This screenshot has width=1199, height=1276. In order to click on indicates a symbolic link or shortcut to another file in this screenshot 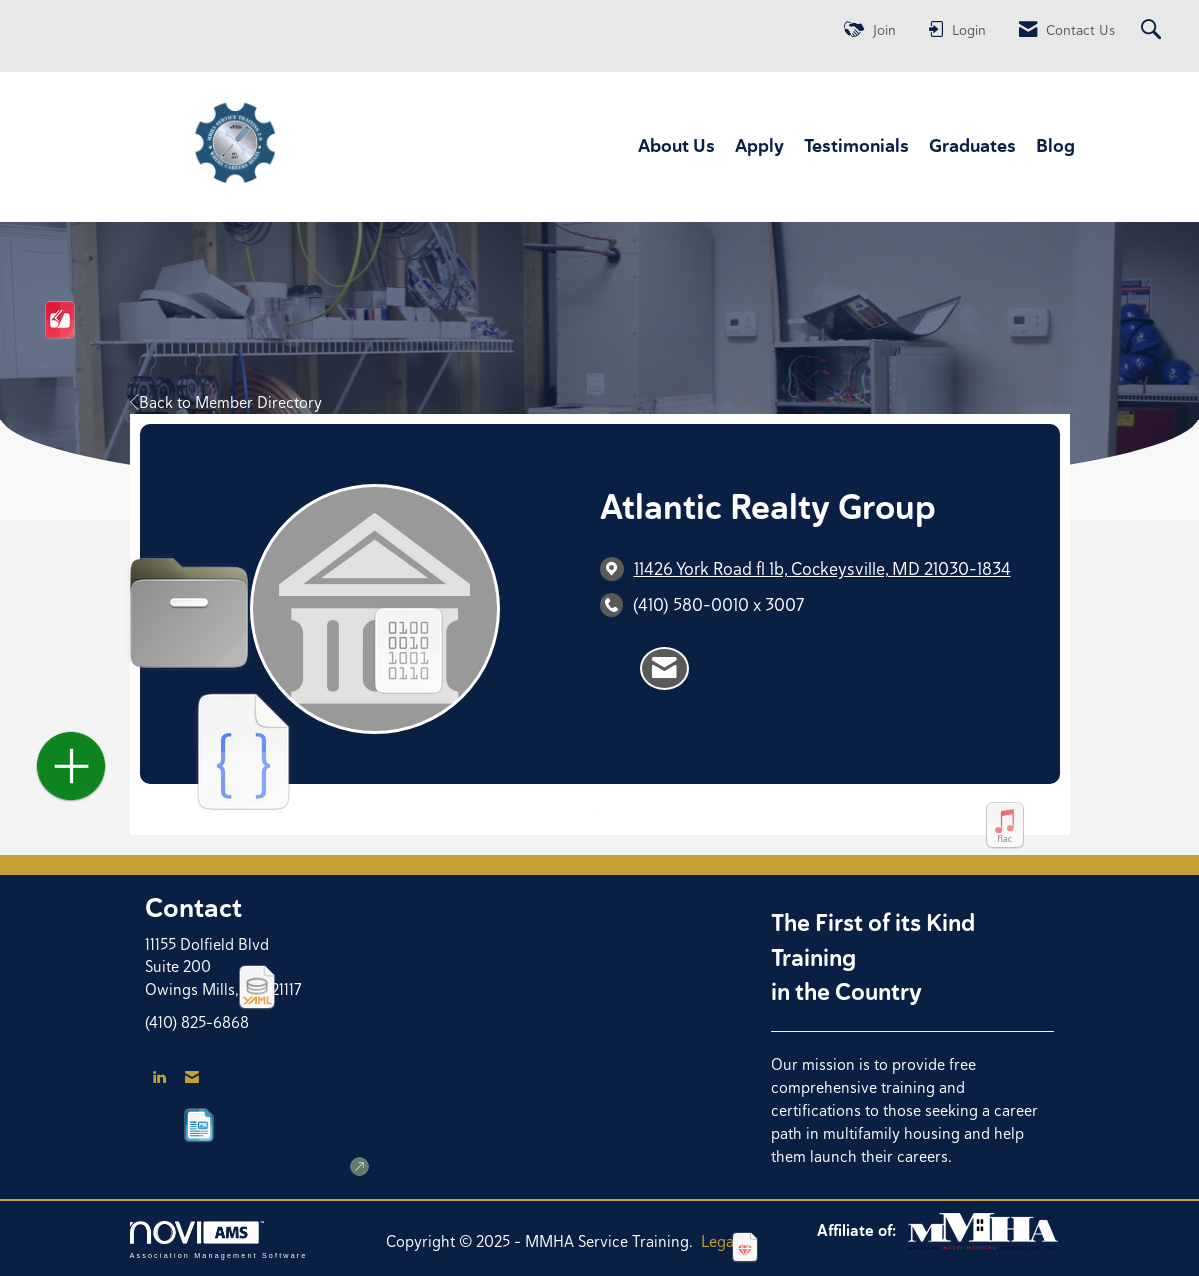, I will do `click(359, 1166)`.